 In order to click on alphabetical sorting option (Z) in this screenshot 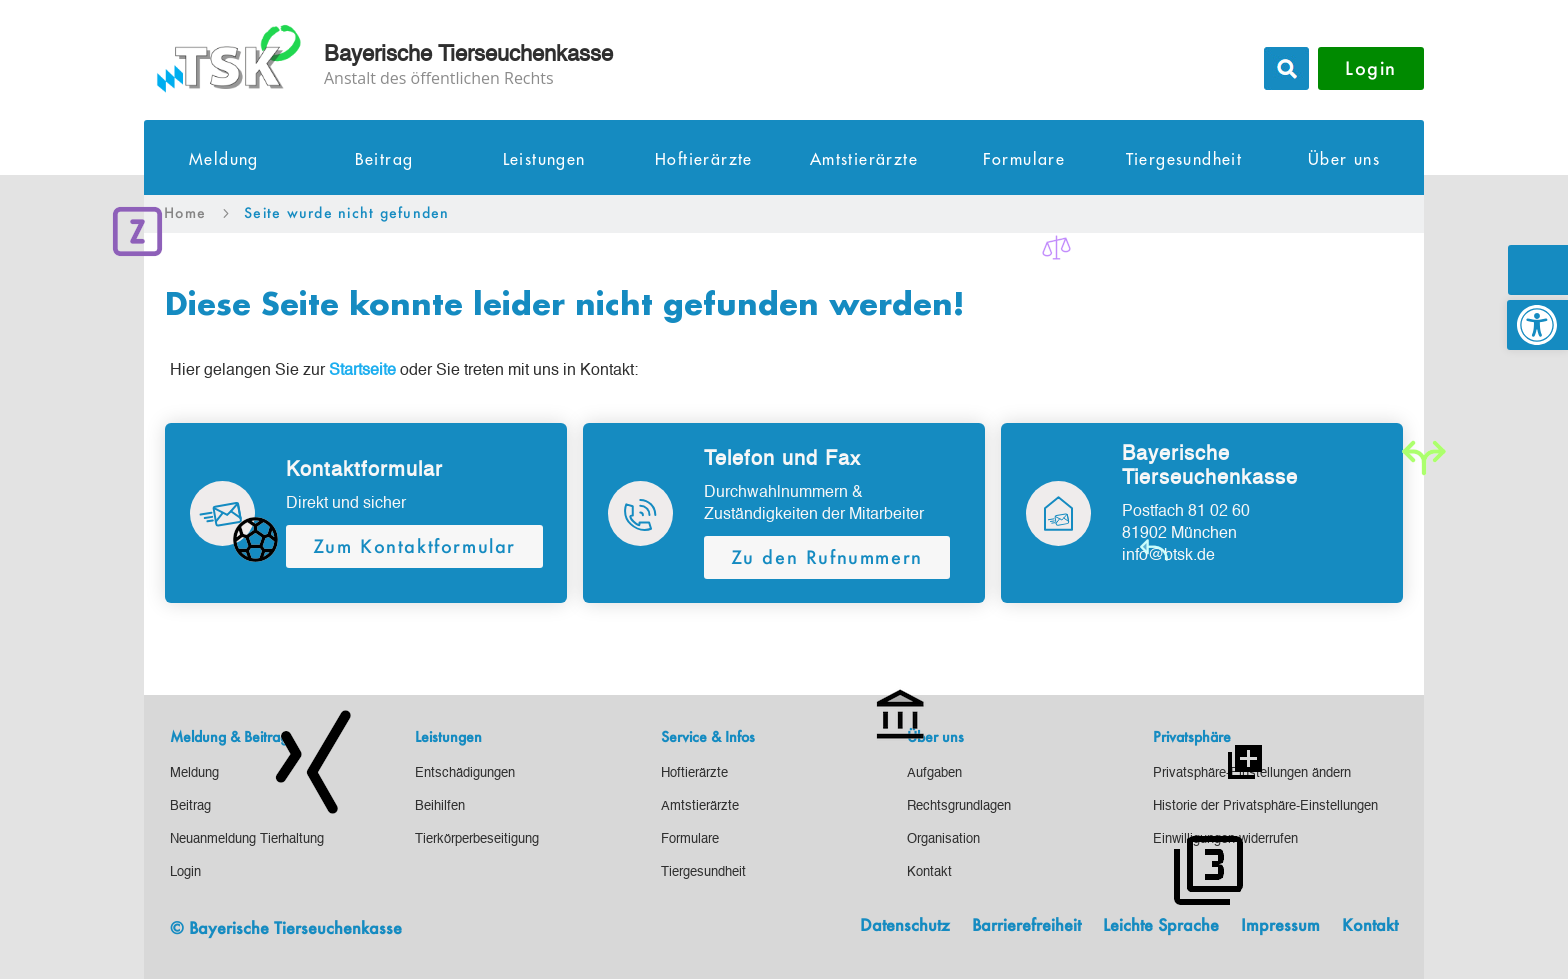, I will do `click(137, 231)`.